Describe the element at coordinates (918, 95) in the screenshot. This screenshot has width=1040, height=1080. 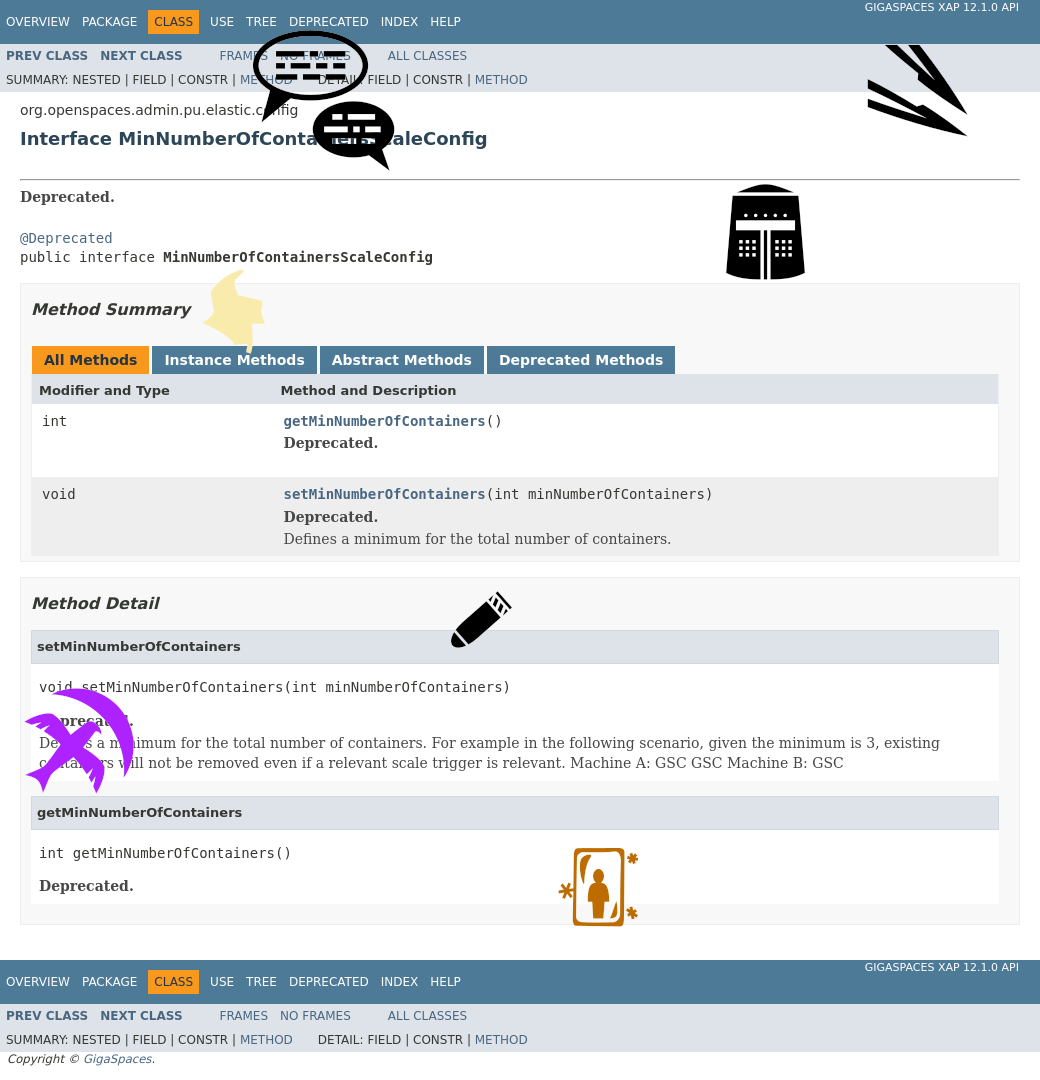
I see `perform a precision attack or critical strike` at that location.